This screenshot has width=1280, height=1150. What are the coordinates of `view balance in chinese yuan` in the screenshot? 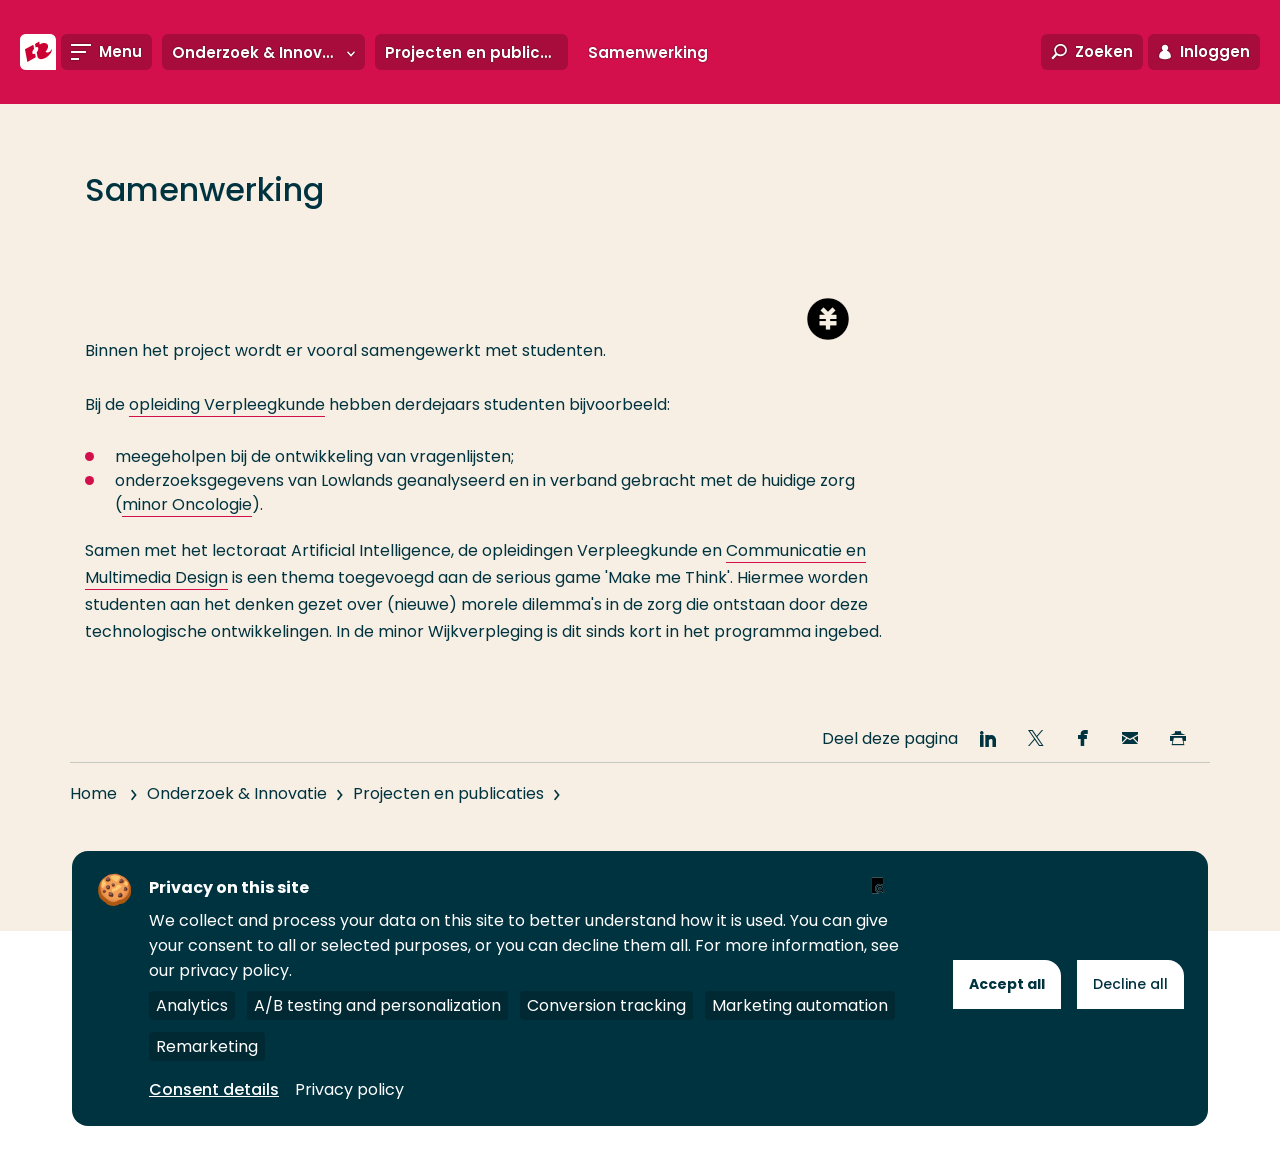 It's located at (828, 319).